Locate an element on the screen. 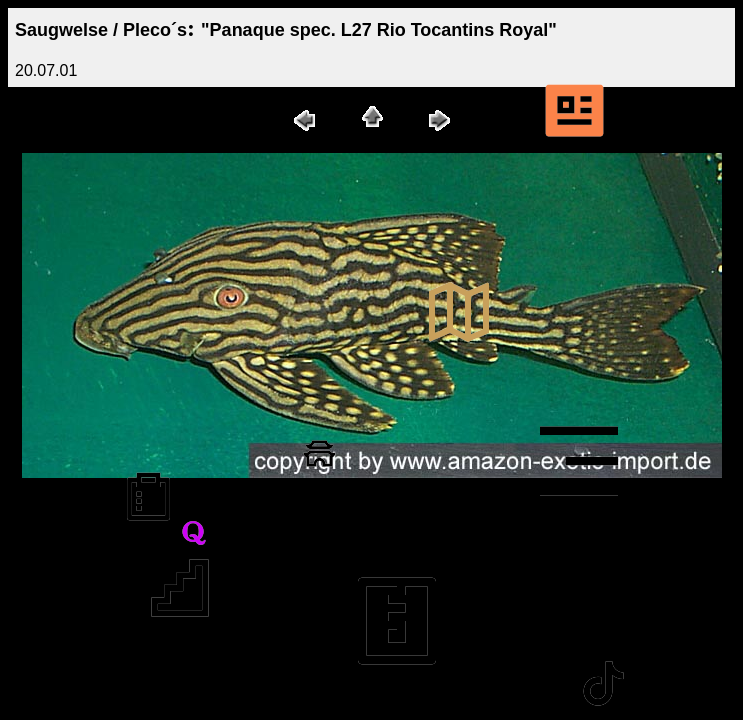  open the Quora app is located at coordinates (194, 533).